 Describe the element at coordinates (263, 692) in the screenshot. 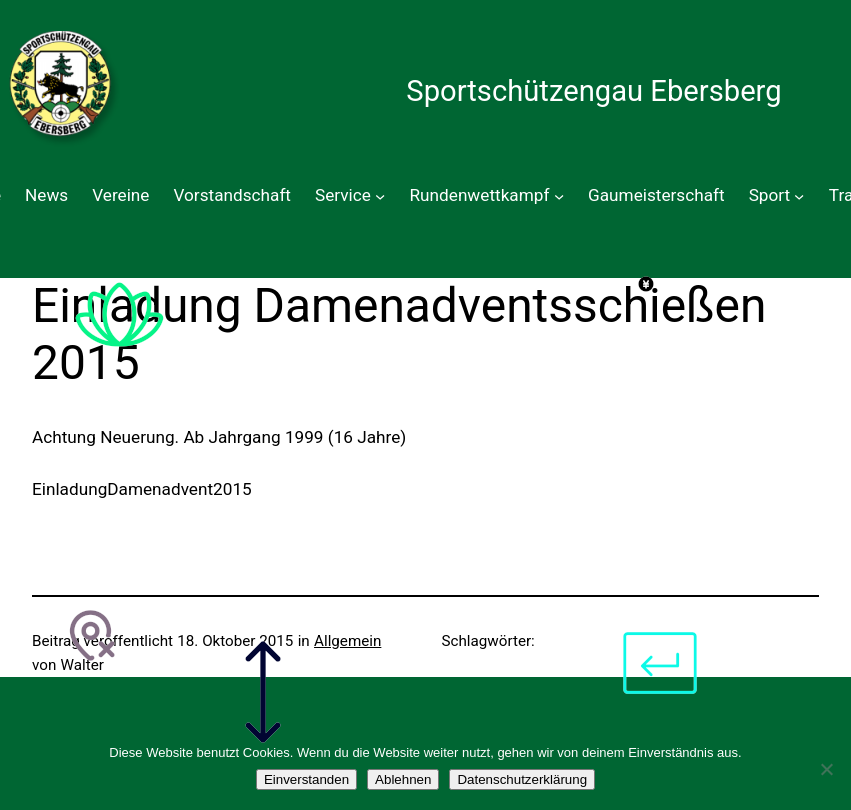

I see `adjust height or vertical size` at that location.